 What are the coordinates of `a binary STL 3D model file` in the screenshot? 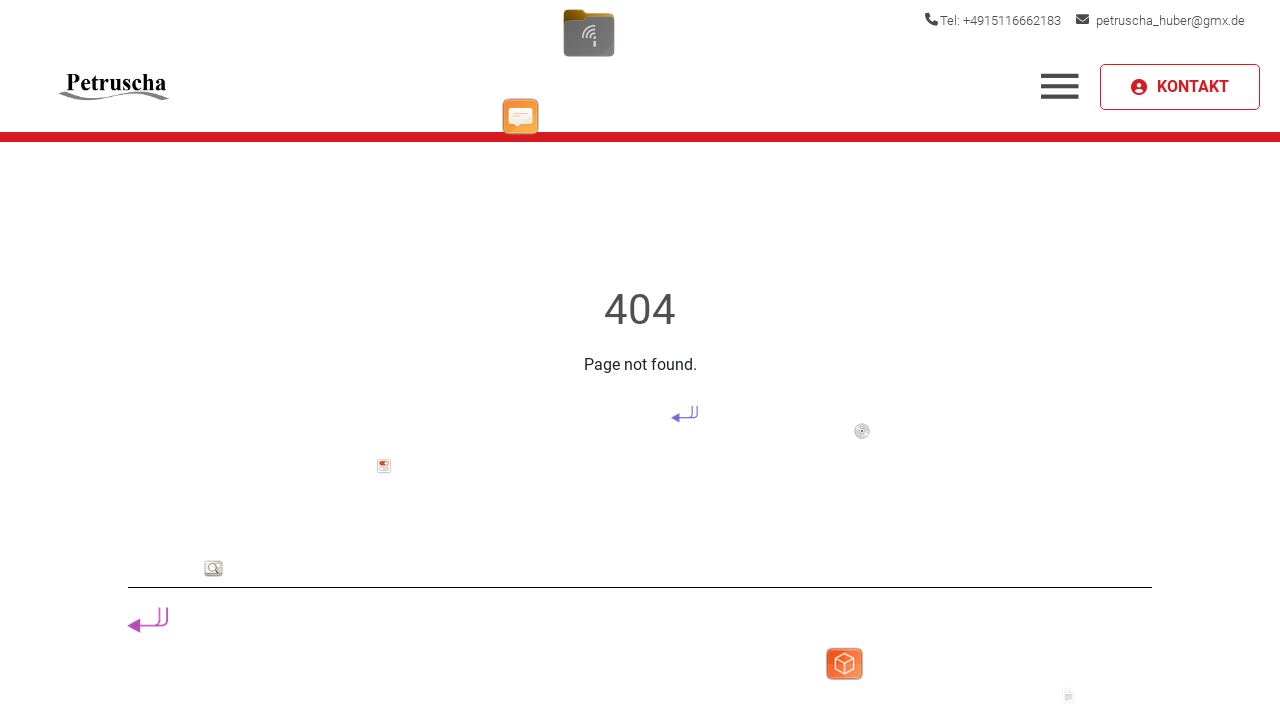 It's located at (844, 662).